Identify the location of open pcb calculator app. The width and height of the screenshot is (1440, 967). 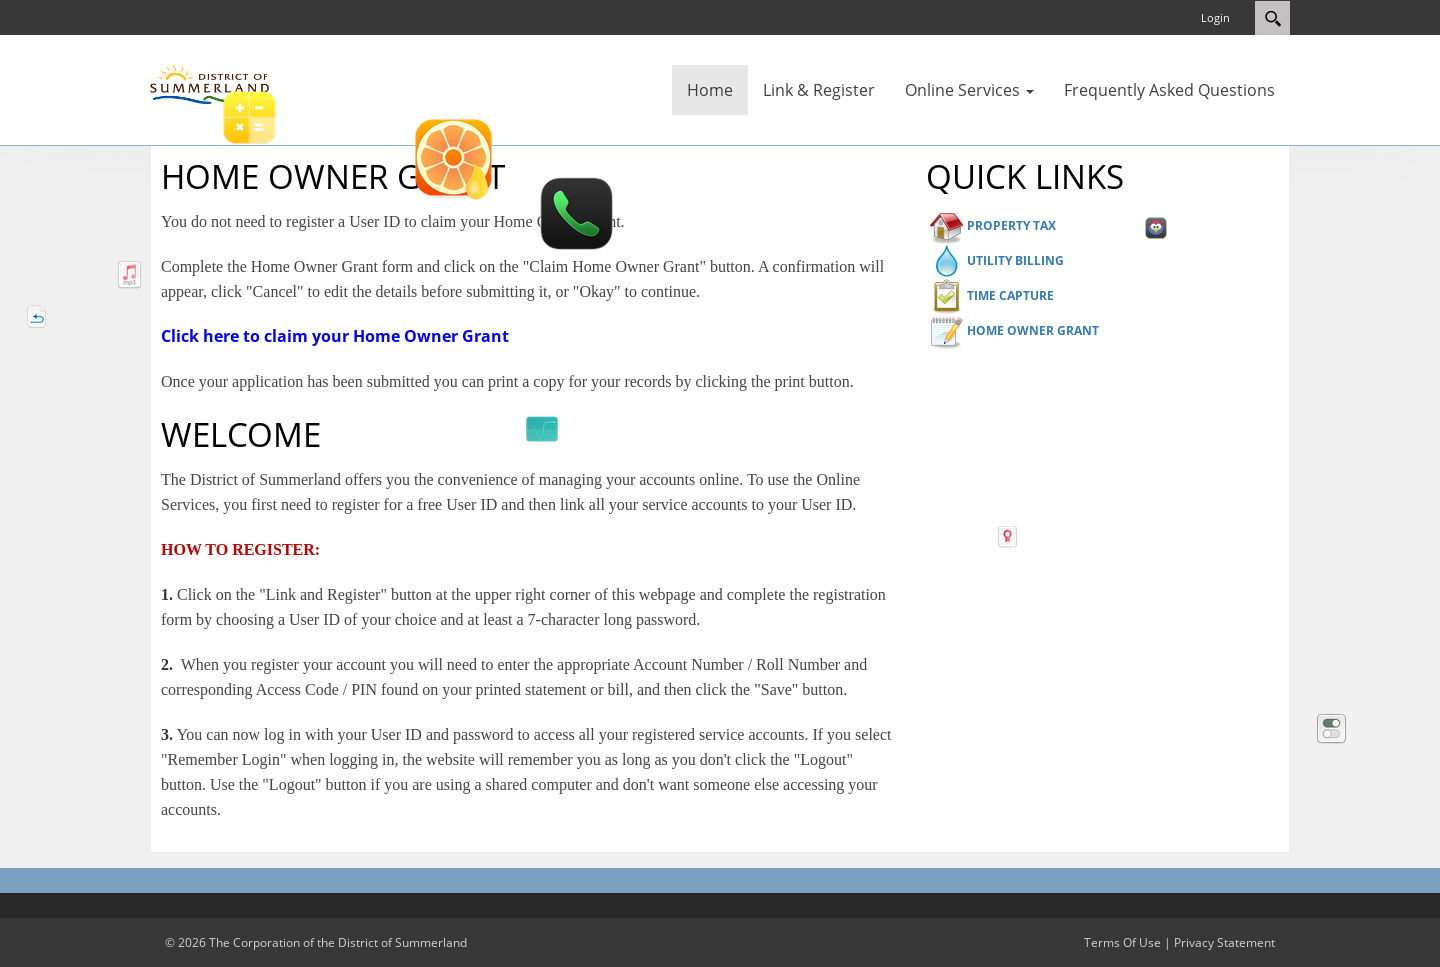
(249, 117).